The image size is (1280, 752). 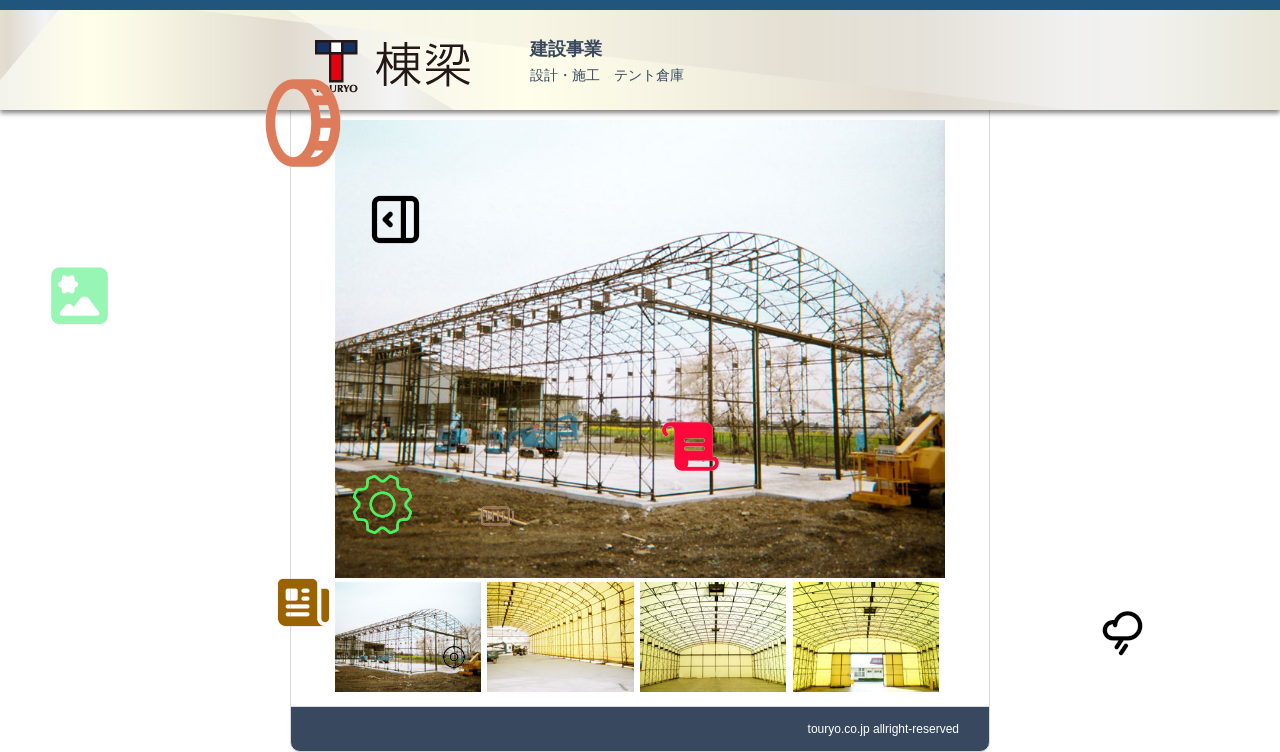 What do you see at coordinates (303, 123) in the screenshot?
I see `view your coin balance or currency` at bounding box center [303, 123].